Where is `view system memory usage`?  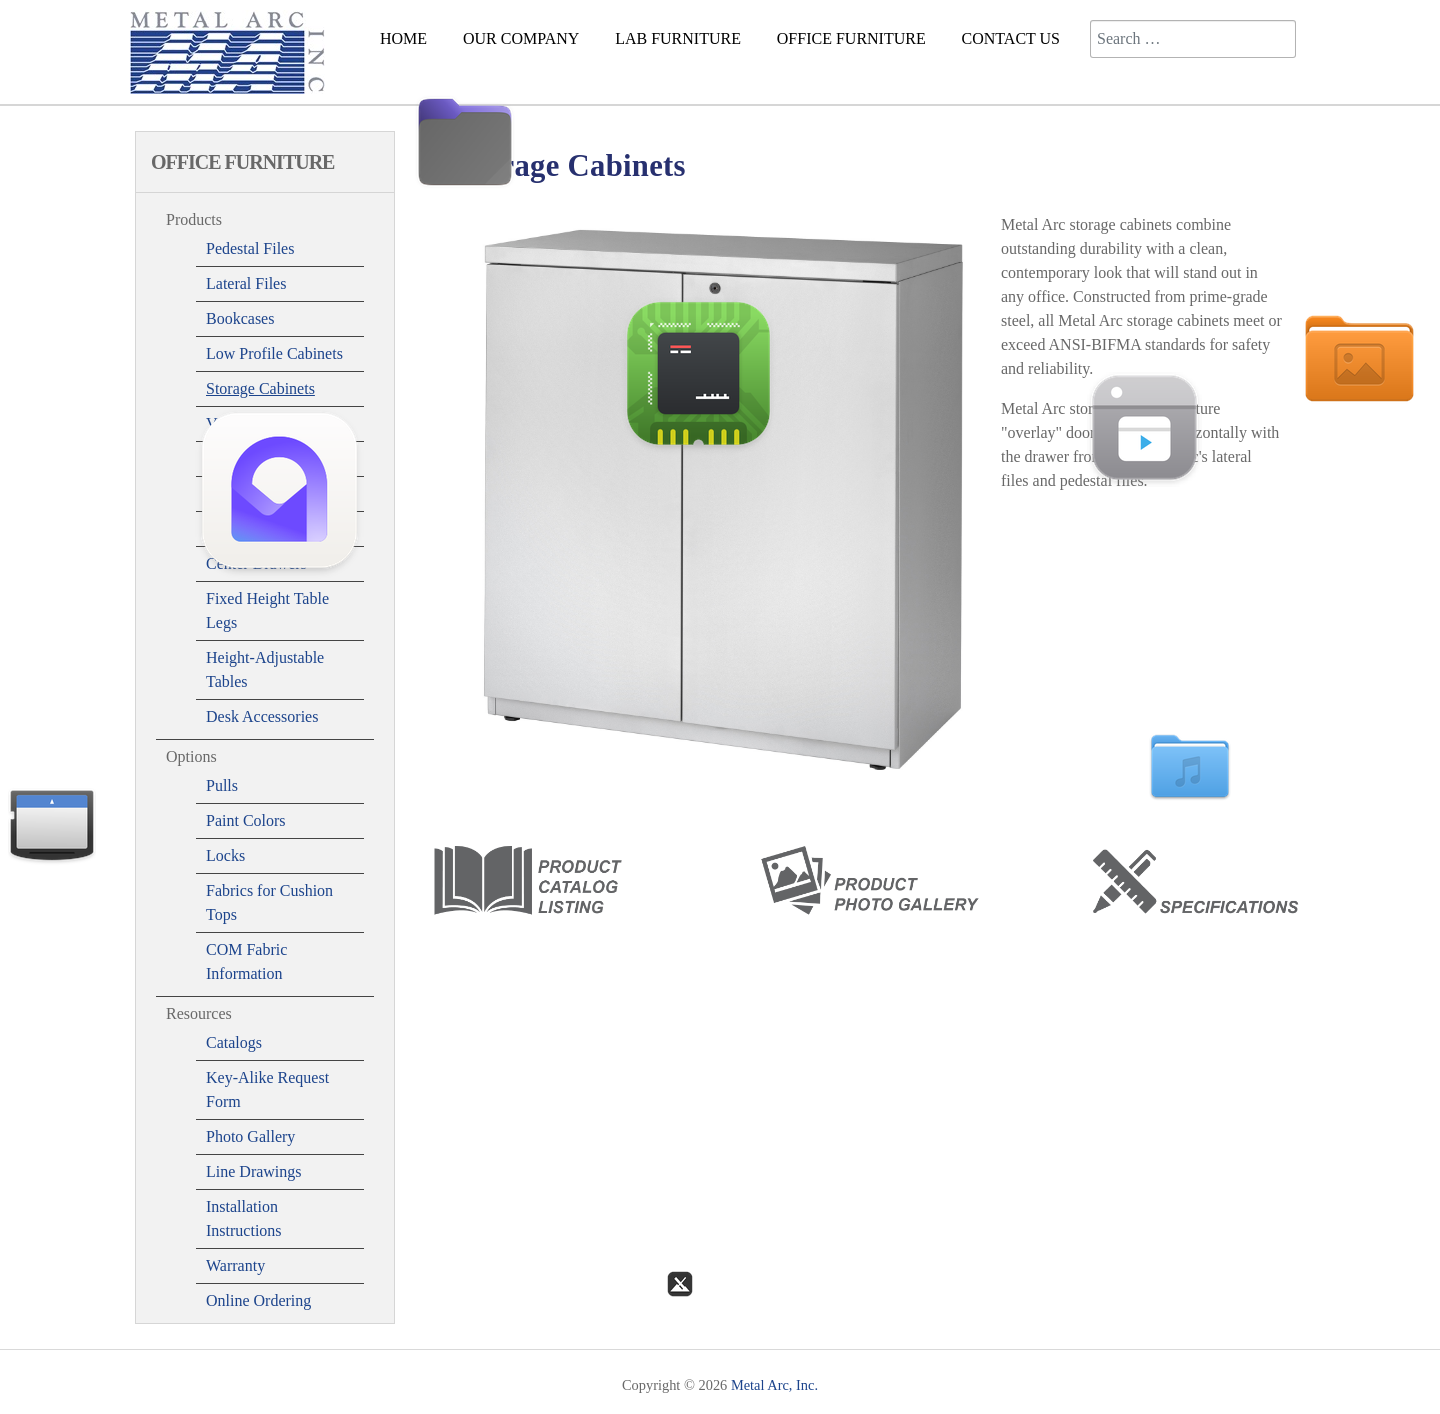 view system memory usage is located at coordinates (698, 373).